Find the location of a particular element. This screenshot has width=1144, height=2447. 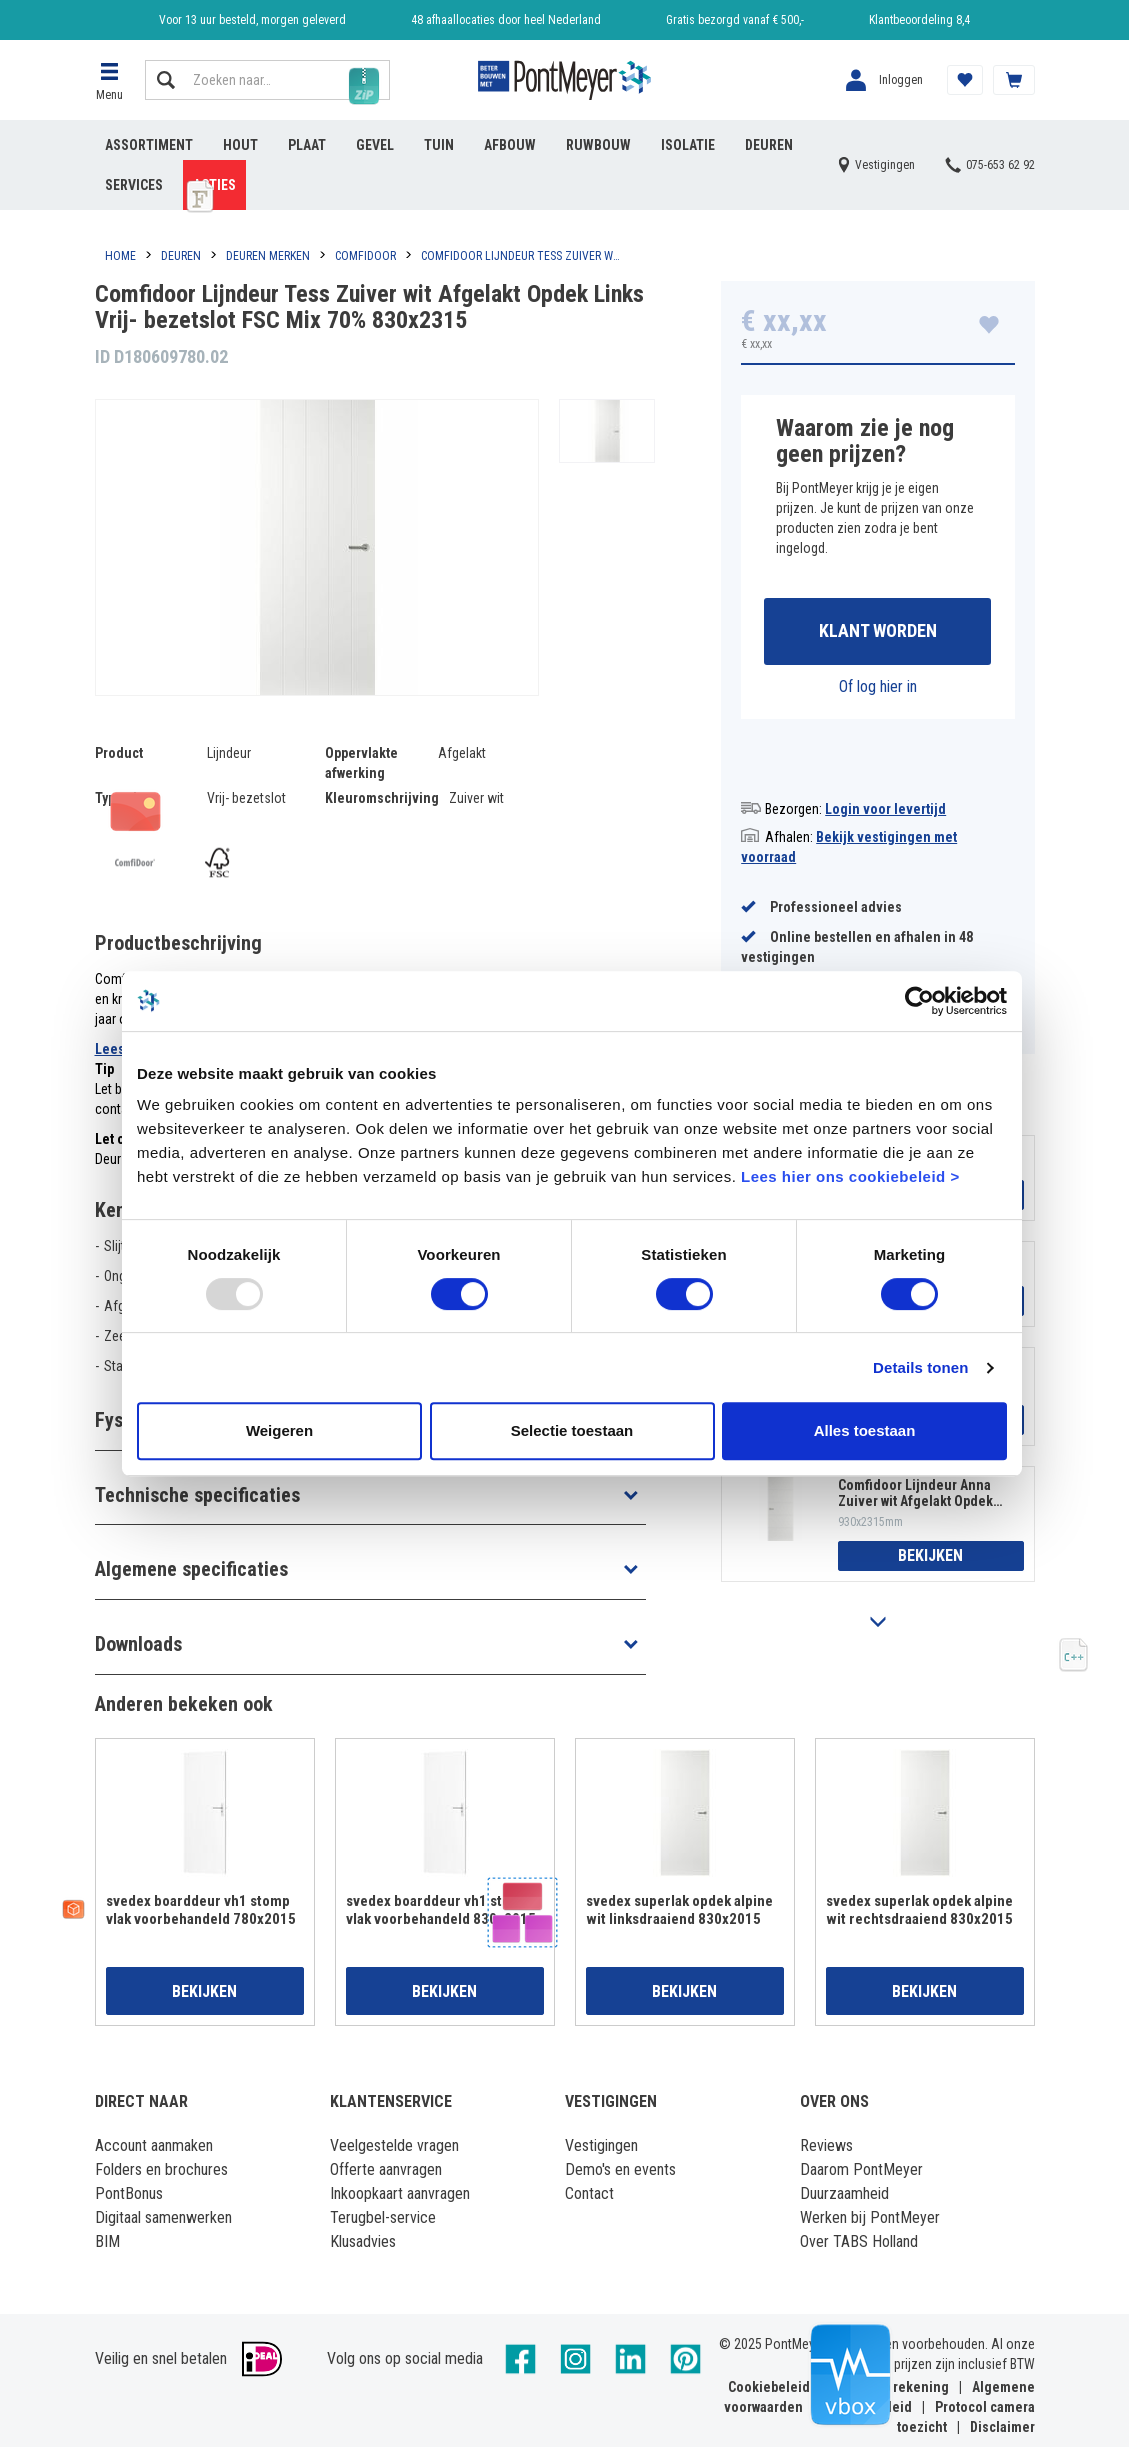

open a compressed zip archive is located at coordinates (364, 86).